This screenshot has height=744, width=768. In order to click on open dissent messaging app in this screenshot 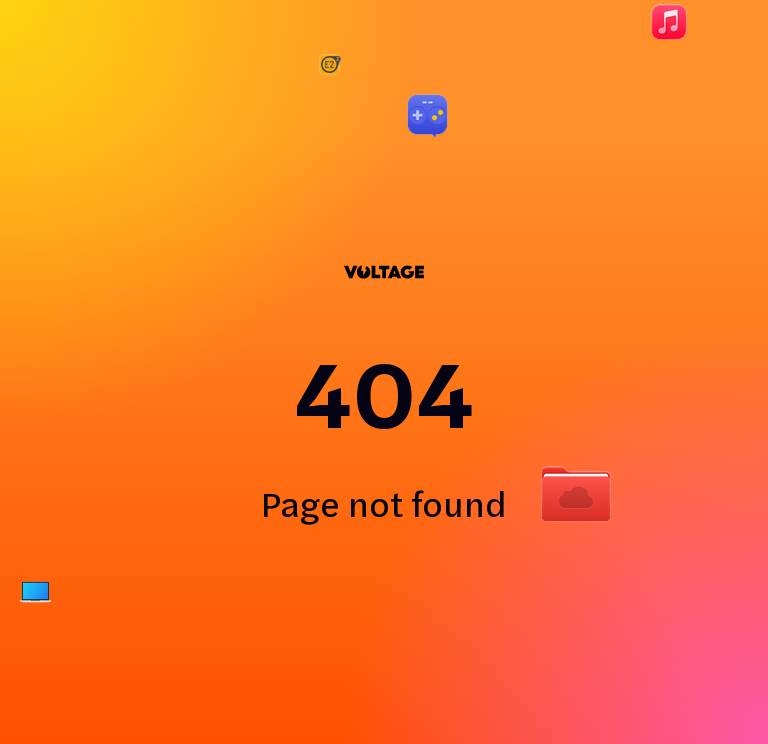, I will do `click(427, 114)`.